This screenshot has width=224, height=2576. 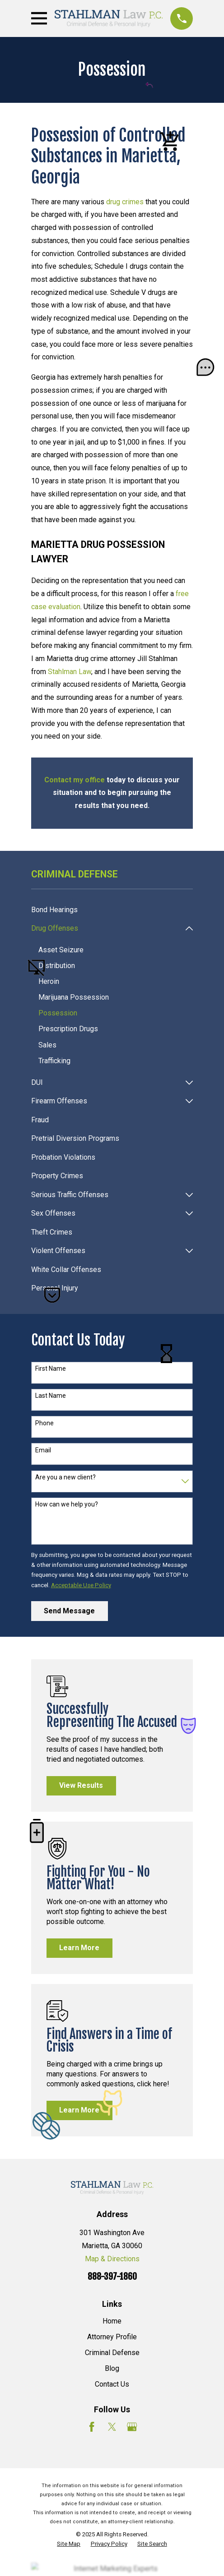 I want to click on open chat or messaging, so click(x=205, y=367).